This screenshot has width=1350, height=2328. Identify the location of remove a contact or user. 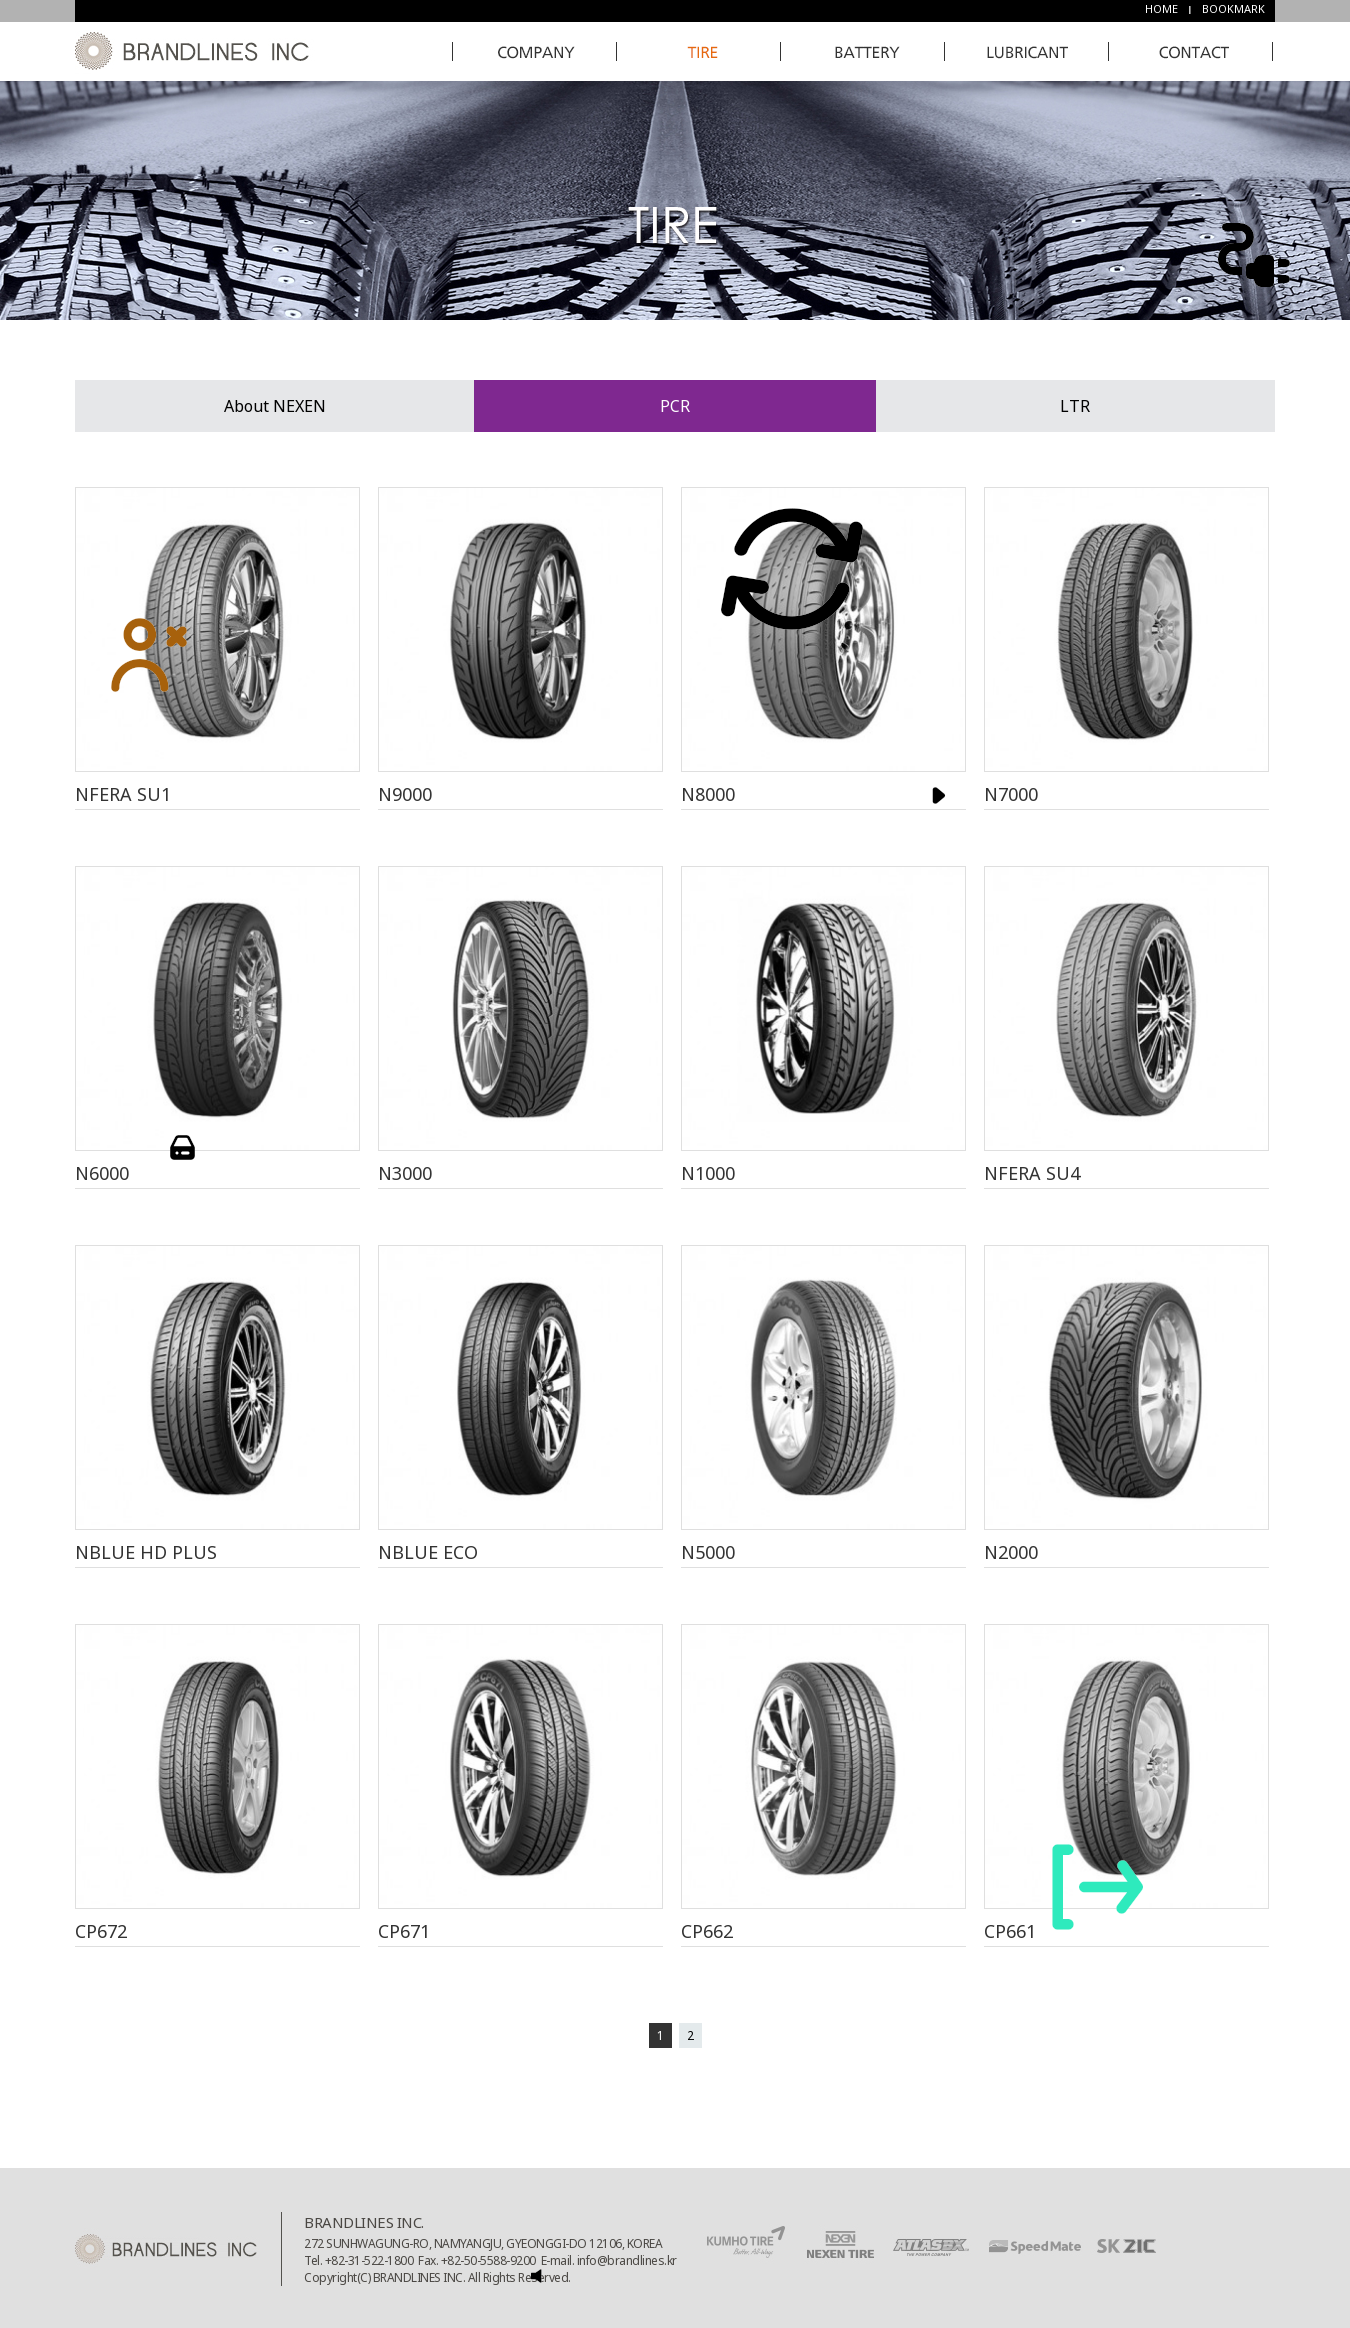
(148, 655).